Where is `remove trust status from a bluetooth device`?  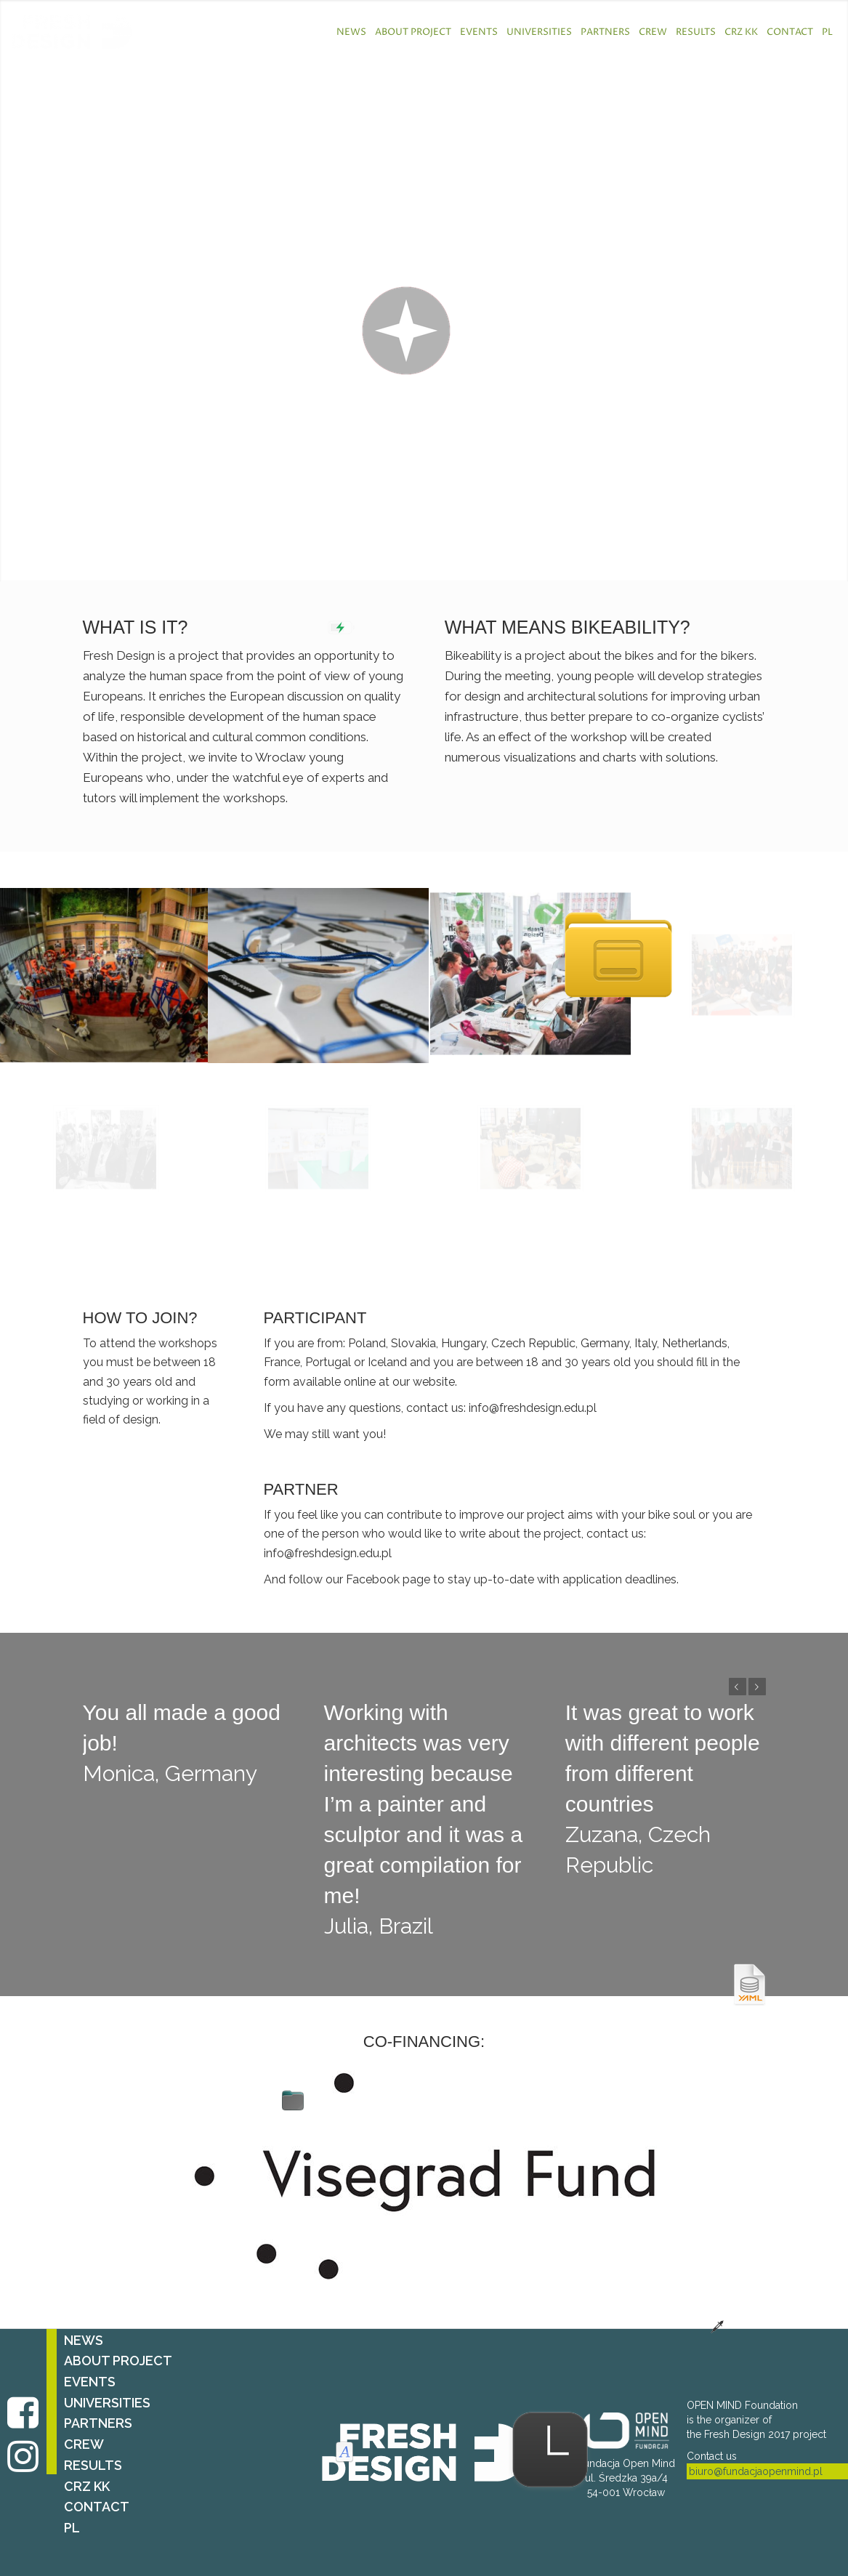
remove trust status from a bluetooth device is located at coordinates (406, 331).